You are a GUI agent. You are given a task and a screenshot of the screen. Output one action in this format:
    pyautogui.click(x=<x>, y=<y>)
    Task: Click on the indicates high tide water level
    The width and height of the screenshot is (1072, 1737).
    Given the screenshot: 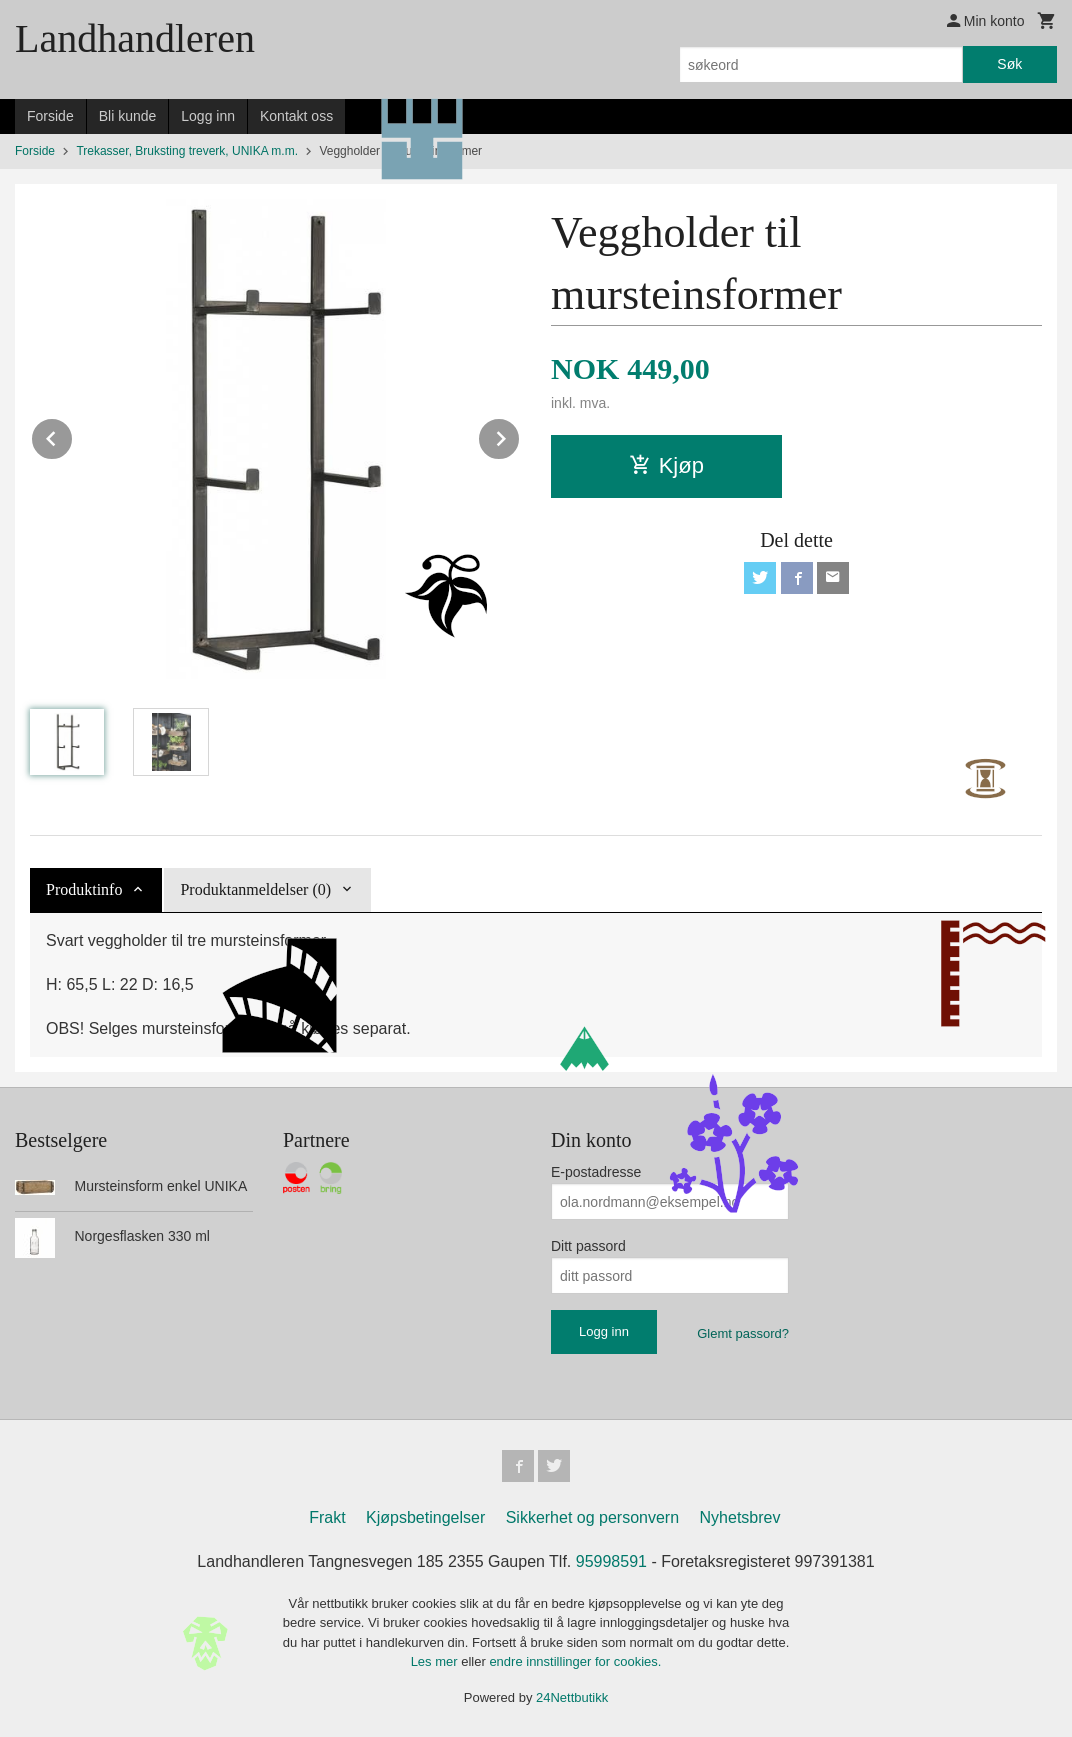 What is the action you would take?
    pyautogui.click(x=990, y=973)
    